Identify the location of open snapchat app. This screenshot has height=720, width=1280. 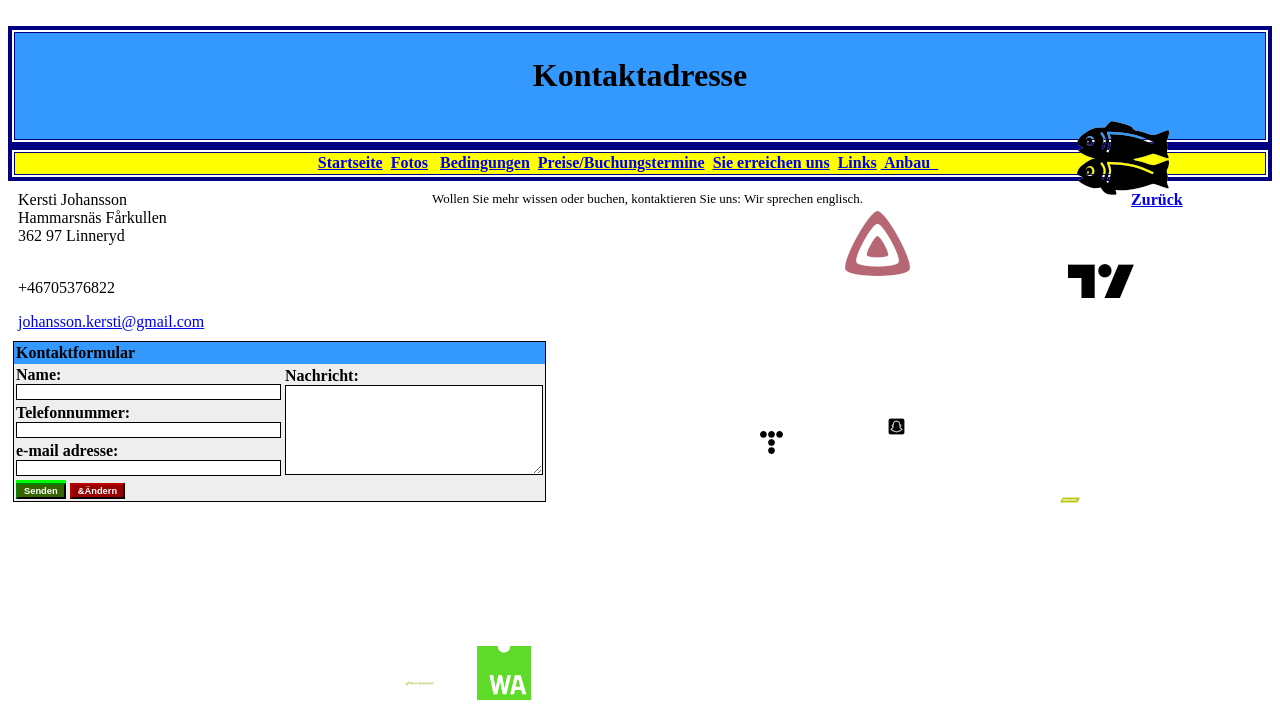
(896, 426).